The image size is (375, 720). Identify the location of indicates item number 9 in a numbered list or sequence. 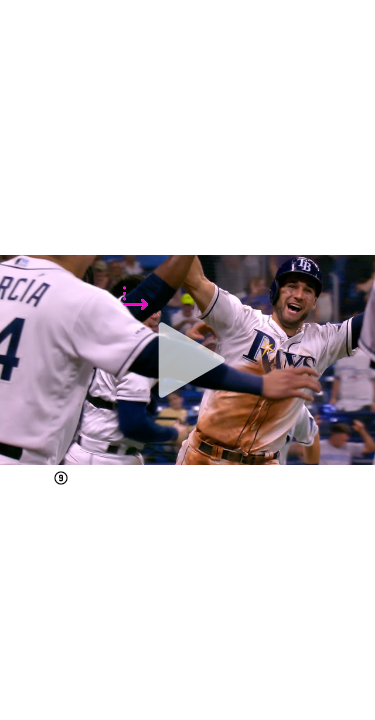
(61, 478).